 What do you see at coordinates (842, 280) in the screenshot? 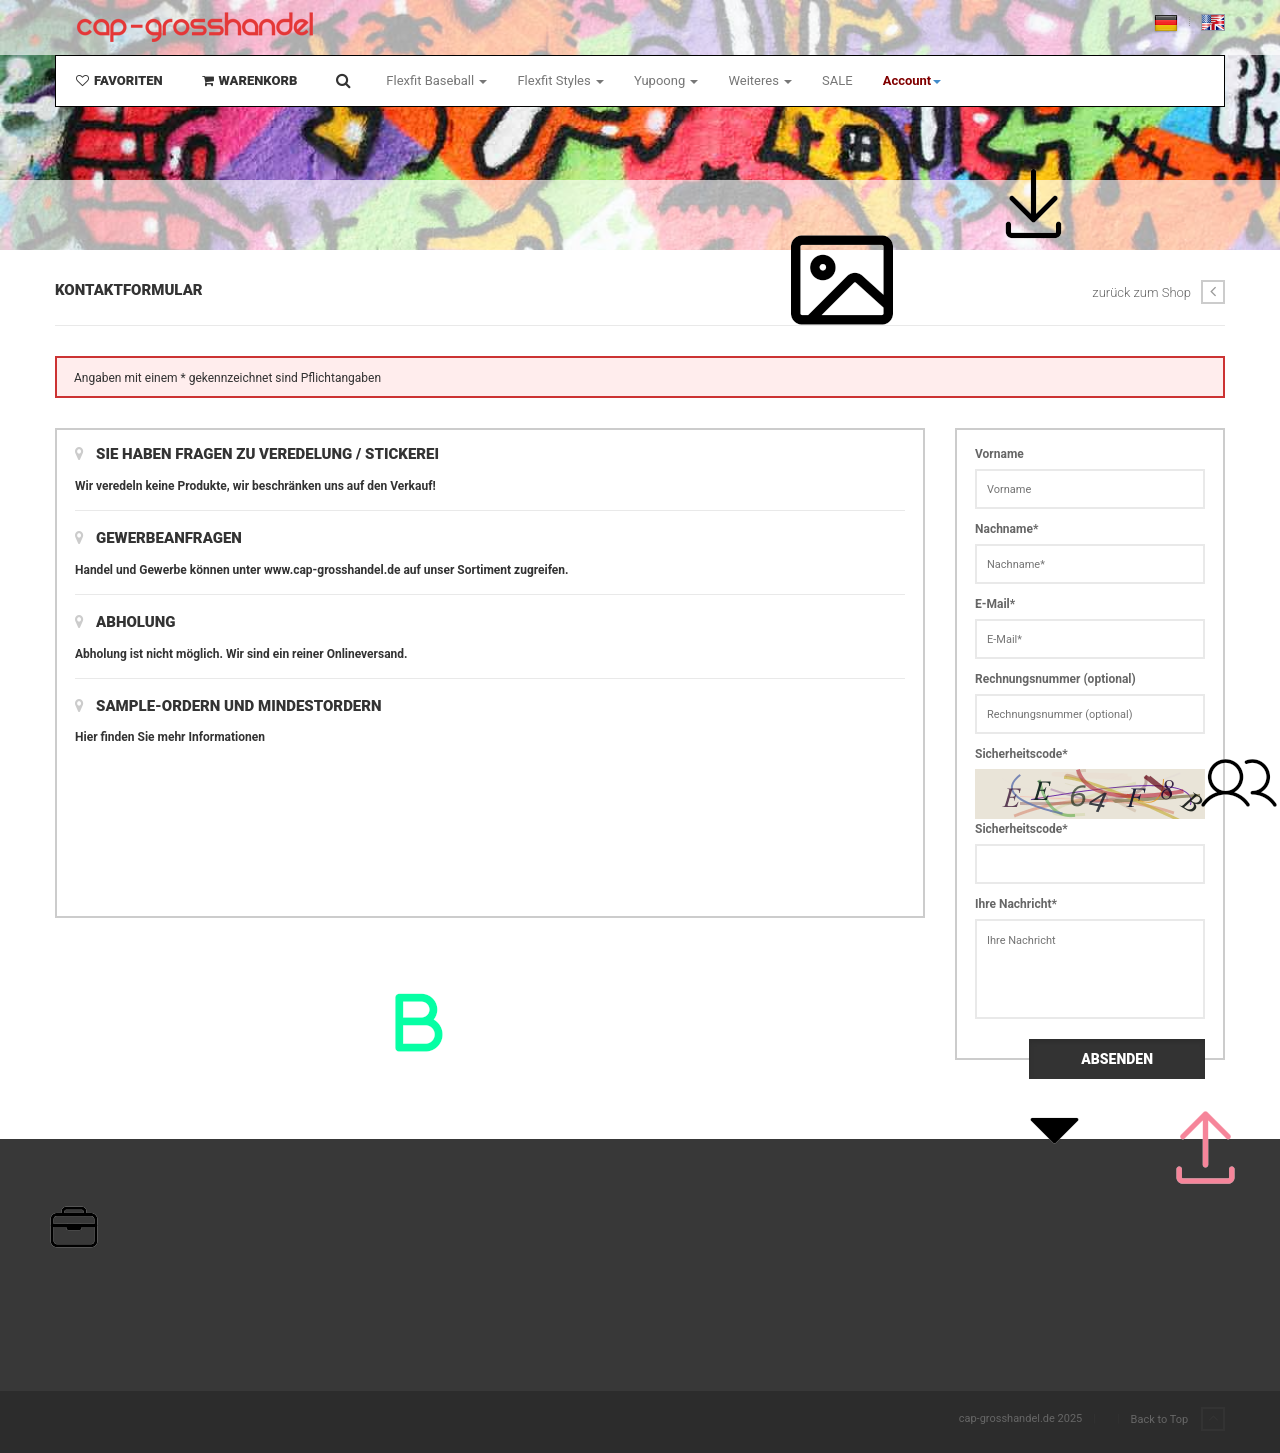
I see `view media file` at bounding box center [842, 280].